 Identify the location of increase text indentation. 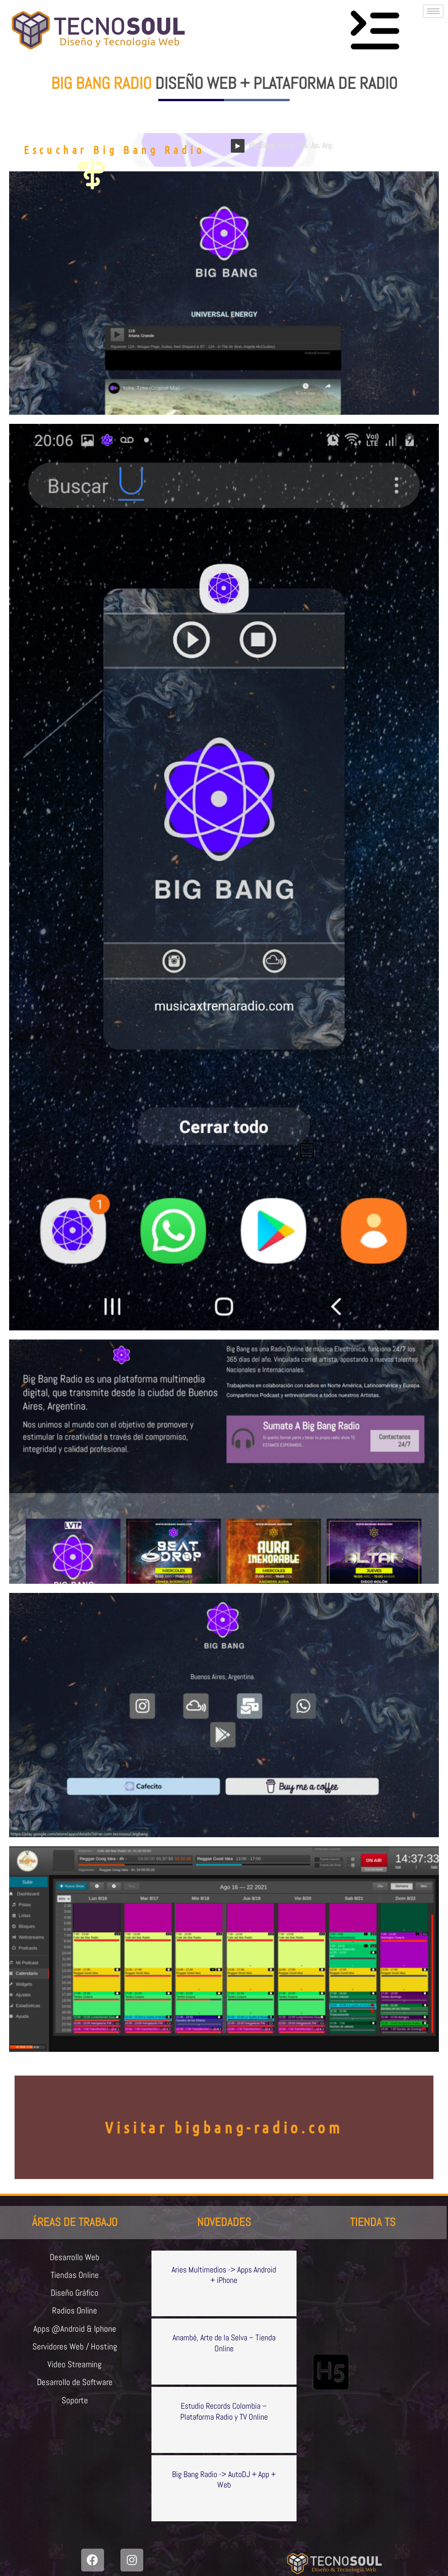
(375, 31).